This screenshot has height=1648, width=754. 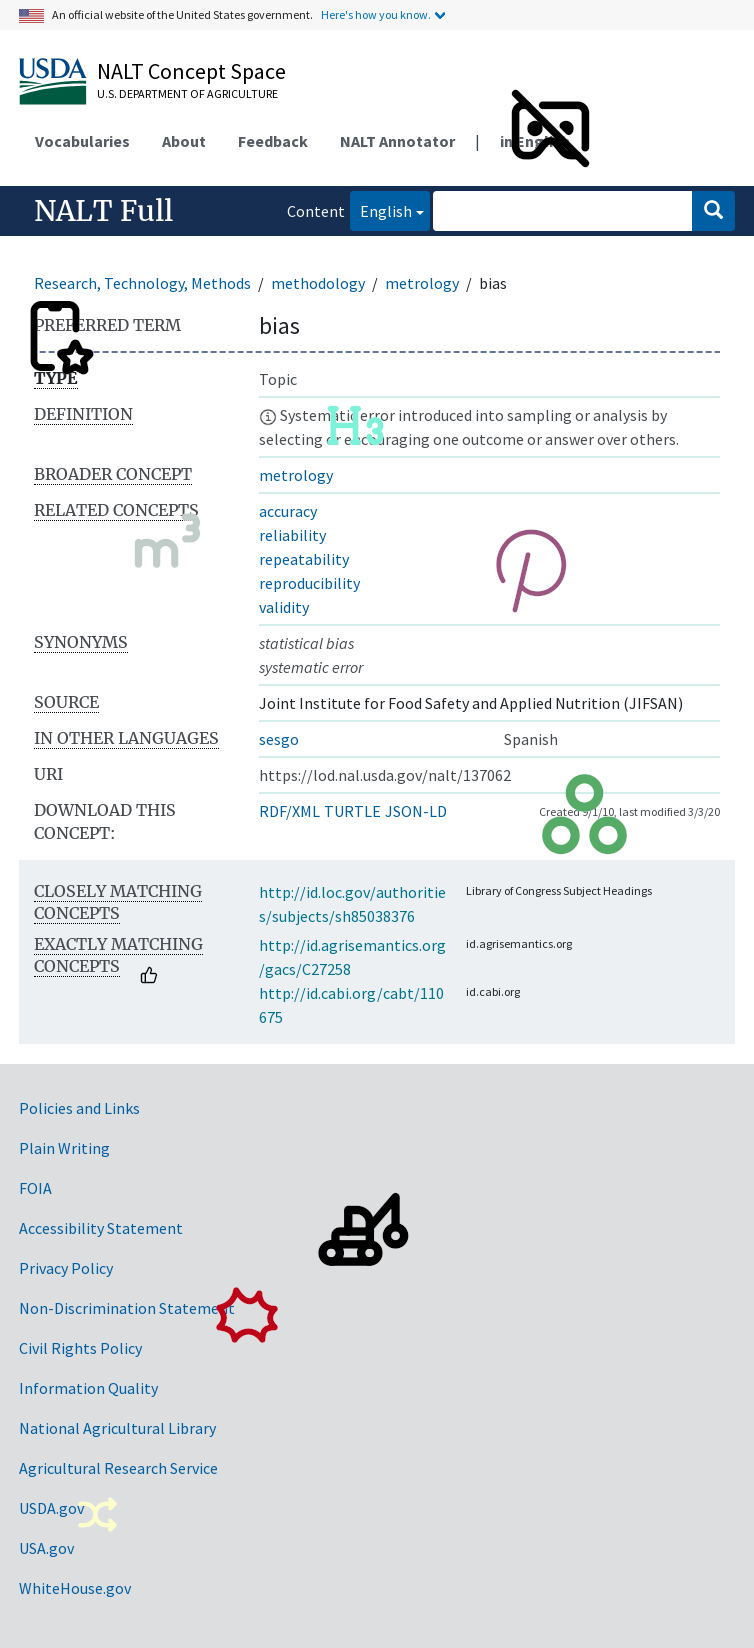 What do you see at coordinates (55, 336) in the screenshot?
I see `mark device as favorite` at bounding box center [55, 336].